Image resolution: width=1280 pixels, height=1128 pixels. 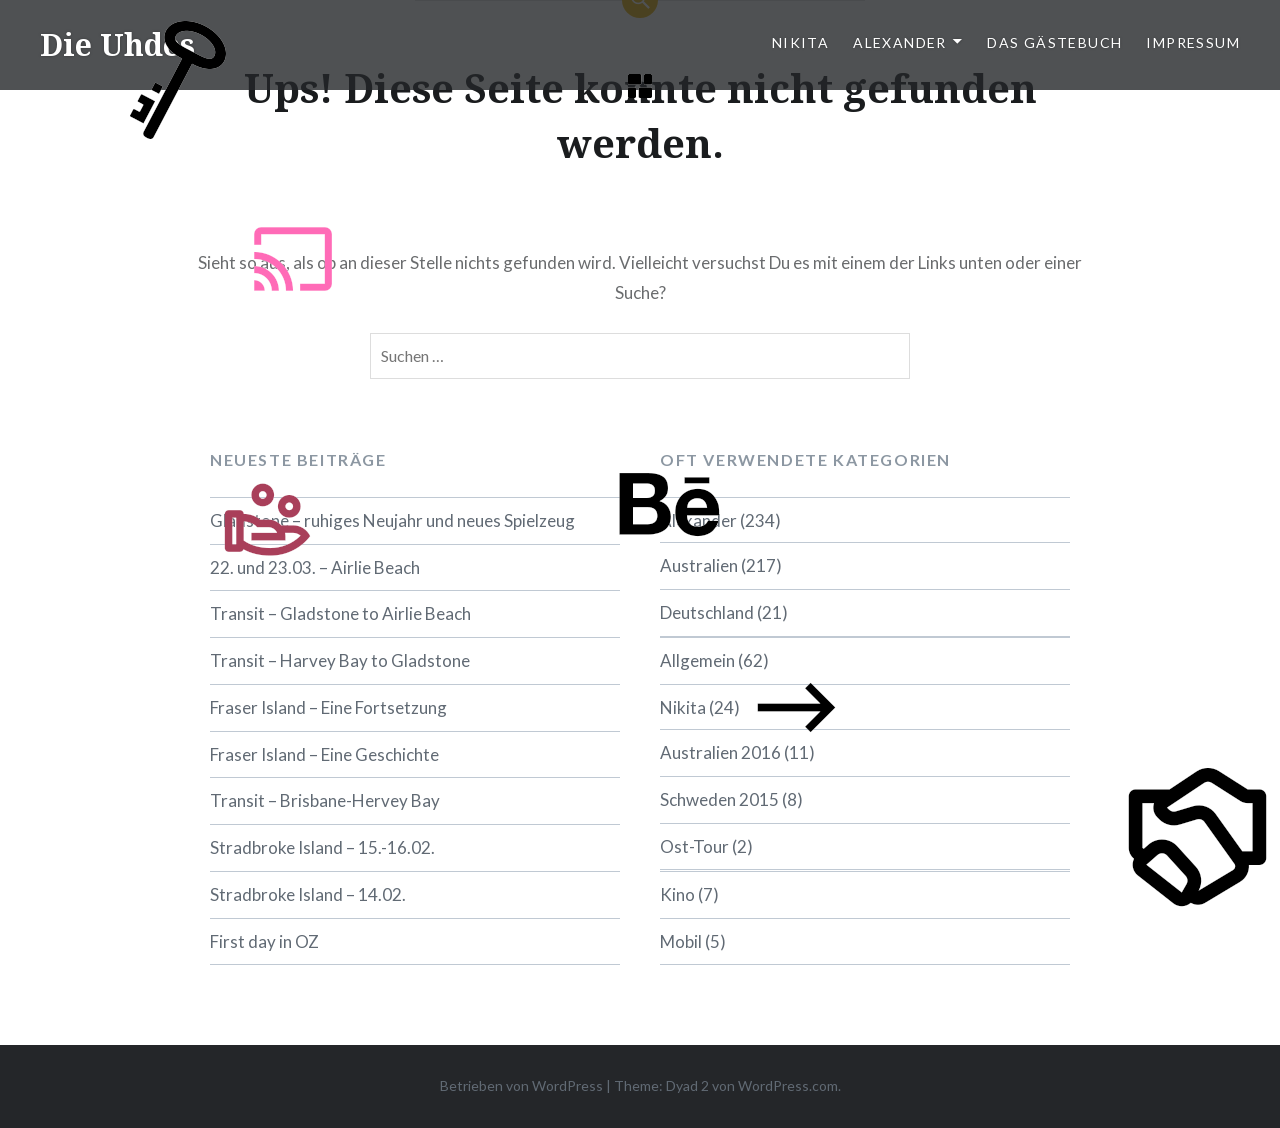 What do you see at coordinates (1197, 837) in the screenshot?
I see `indicates a partnership or collaboration` at bounding box center [1197, 837].